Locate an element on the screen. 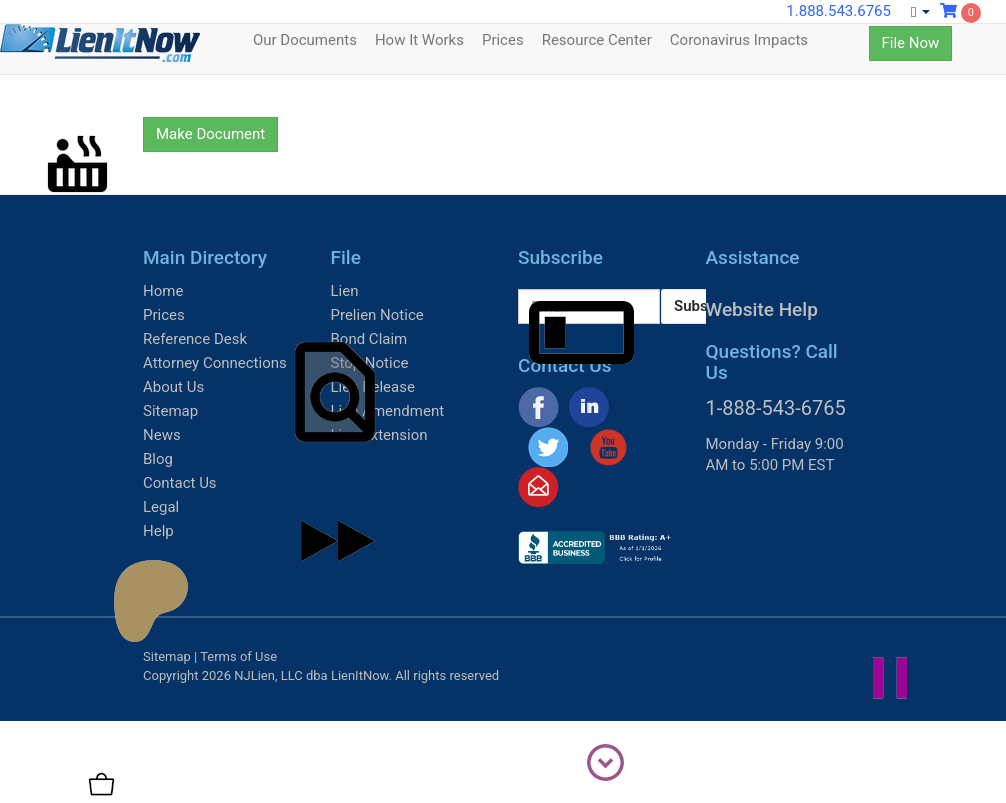 This screenshot has width=1006, height=803. skip to next track or media is located at coordinates (338, 541).